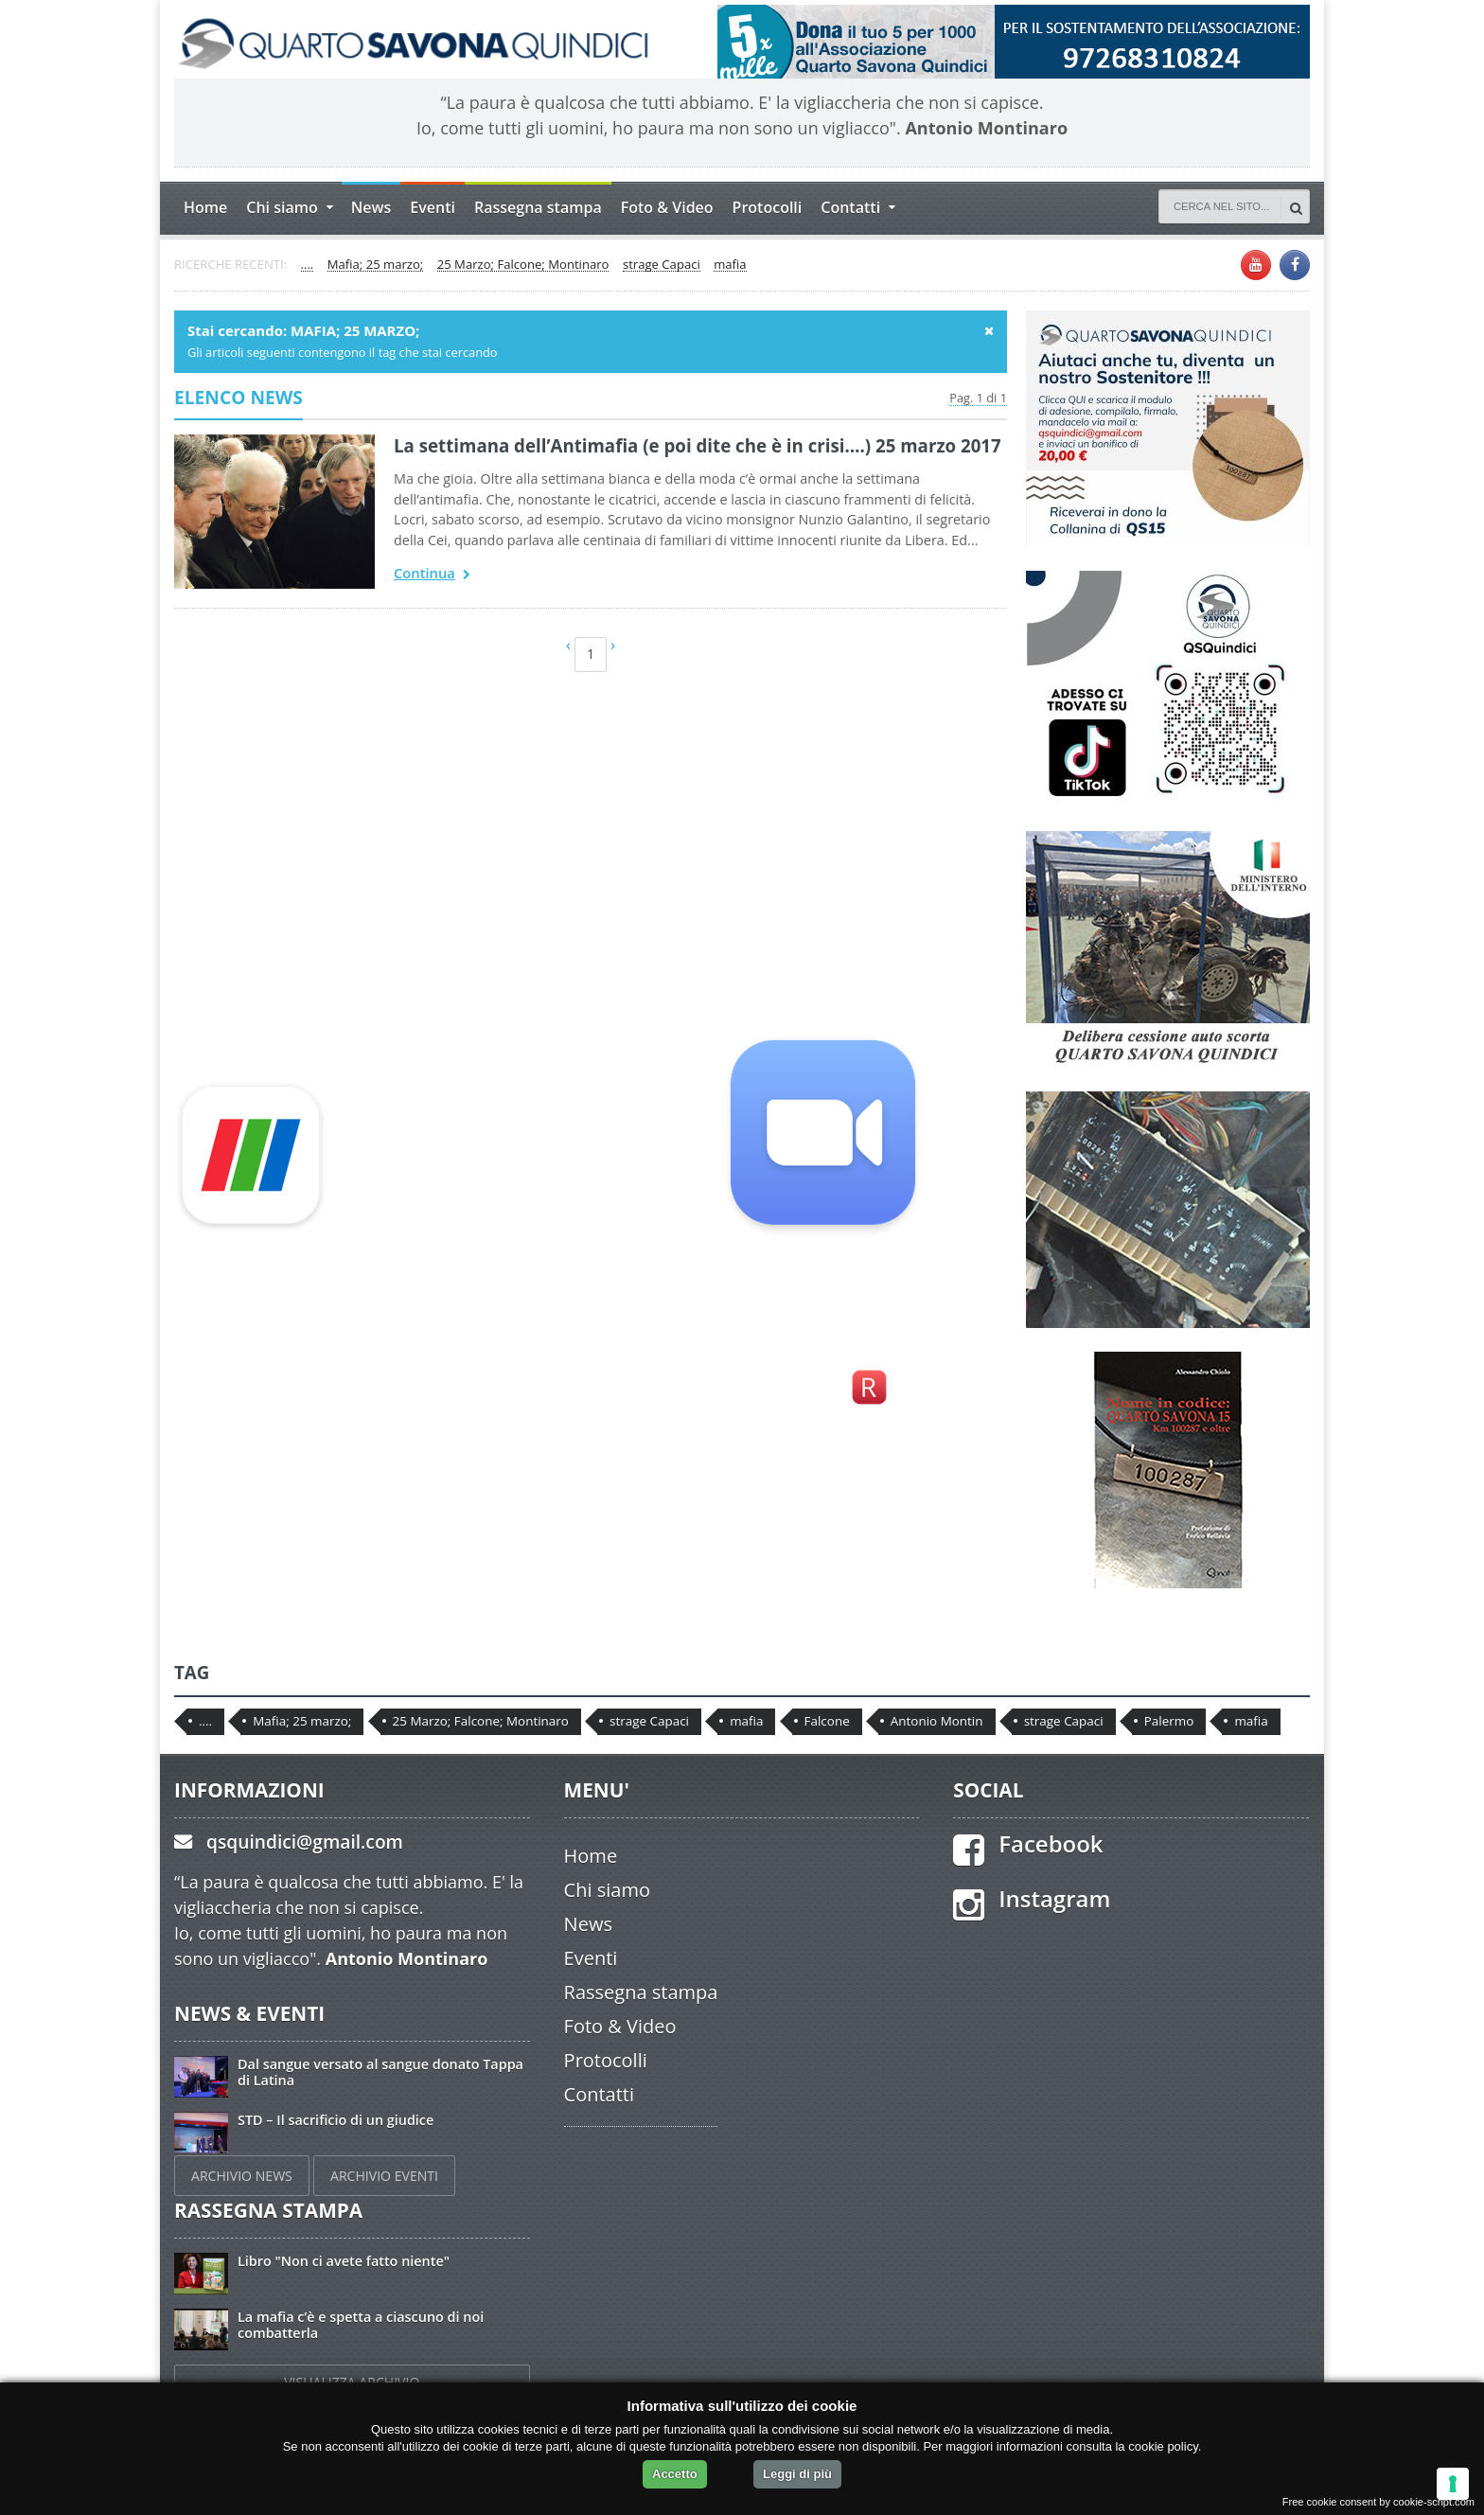 The image size is (1484, 2515). What do you see at coordinates (869, 1387) in the screenshot?
I see `open retext markdown editor` at bounding box center [869, 1387].